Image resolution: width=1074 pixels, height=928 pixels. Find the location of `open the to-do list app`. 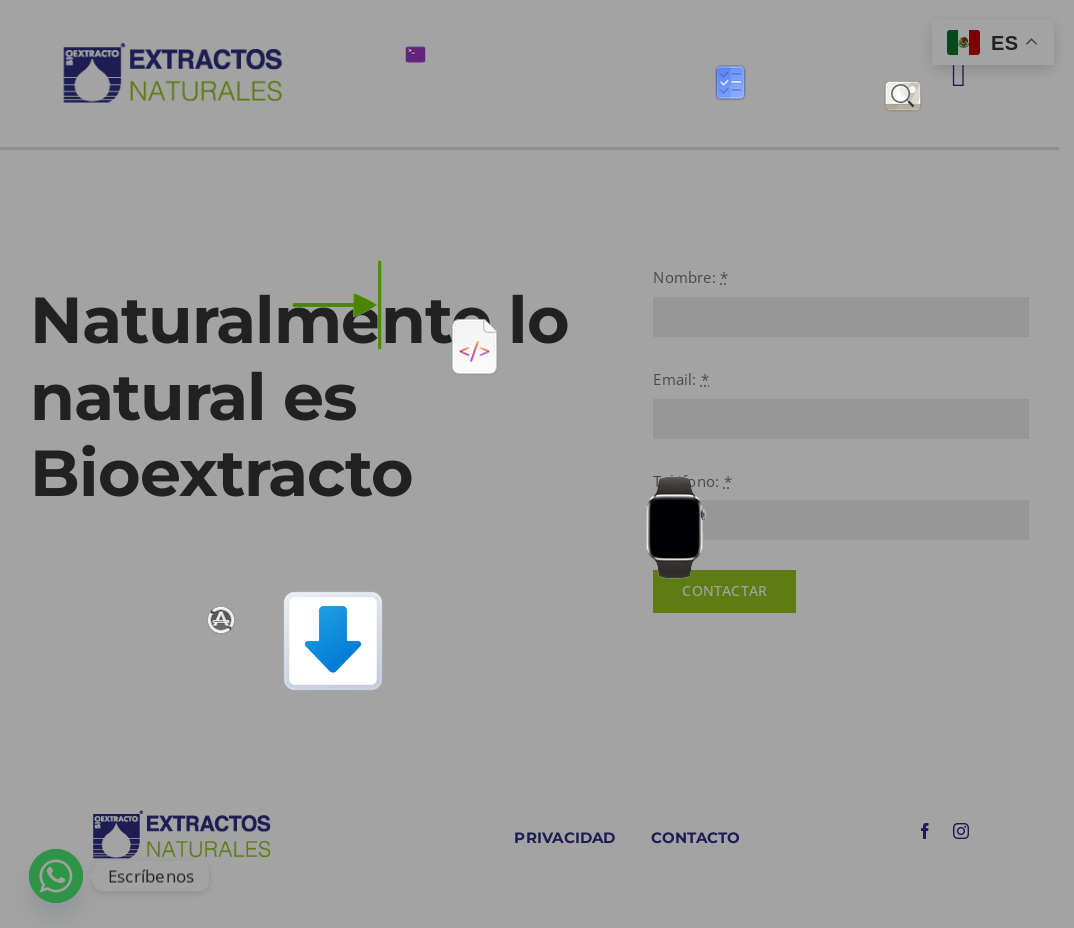

open the to-do list app is located at coordinates (730, 82).